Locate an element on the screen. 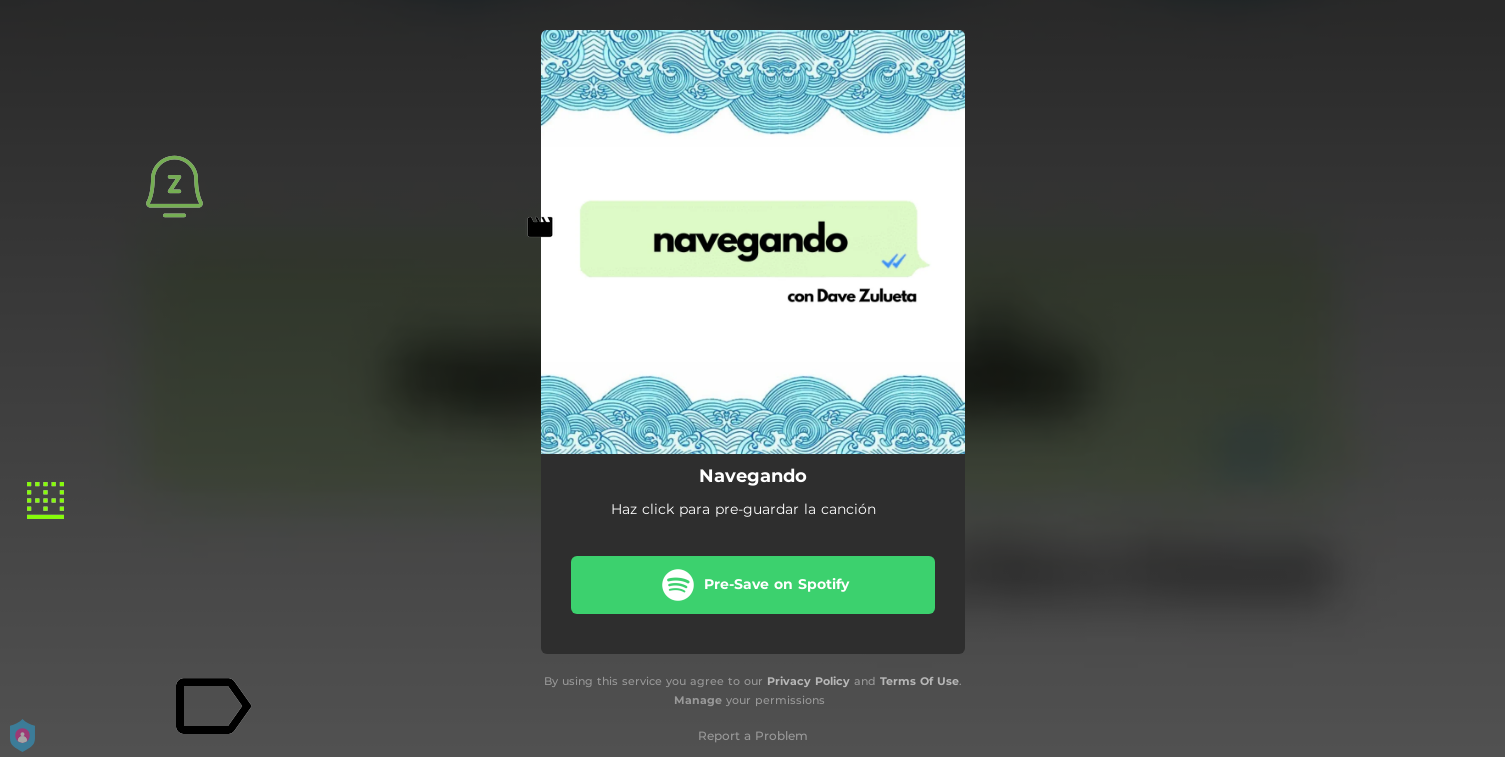 Image resolution: width=1505 pixels, height=757 pixels. access video or movie content is located at coordinates (540, 227).